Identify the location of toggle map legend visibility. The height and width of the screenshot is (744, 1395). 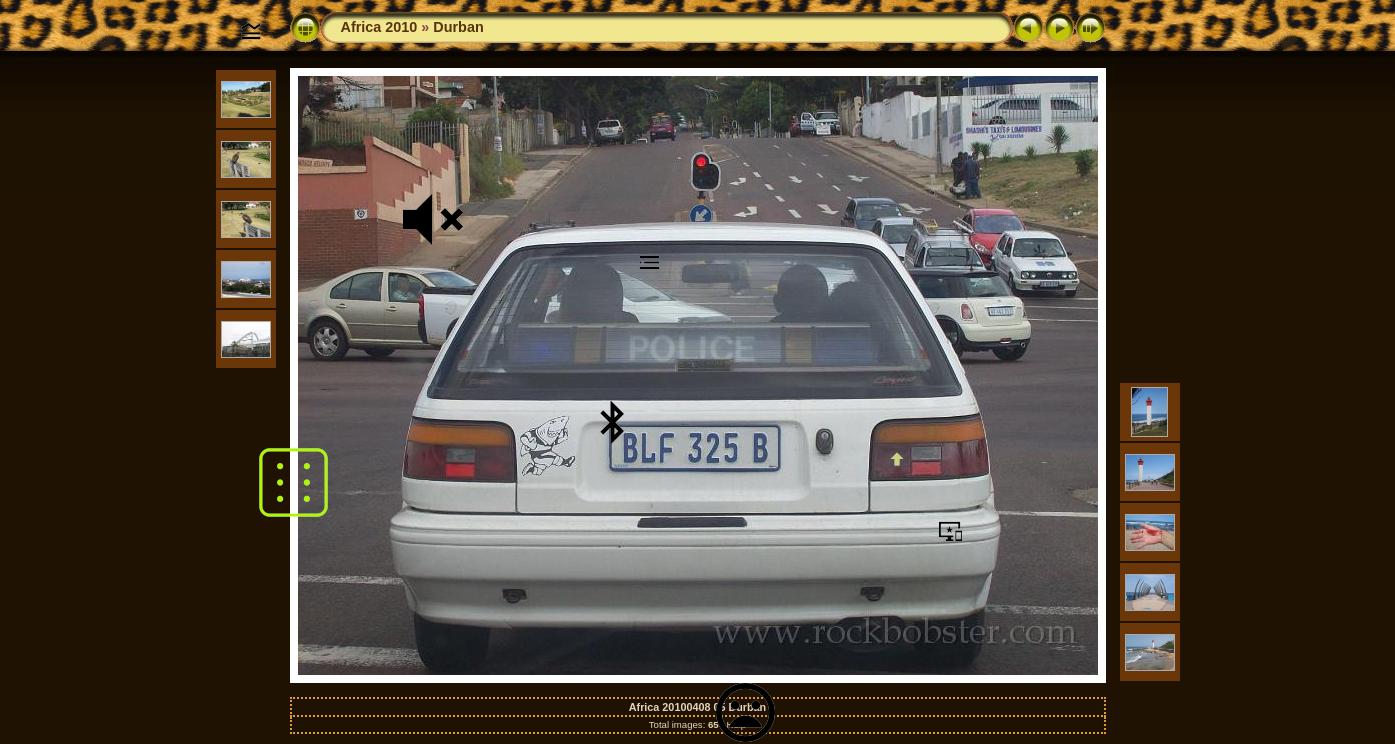
(251, 31).